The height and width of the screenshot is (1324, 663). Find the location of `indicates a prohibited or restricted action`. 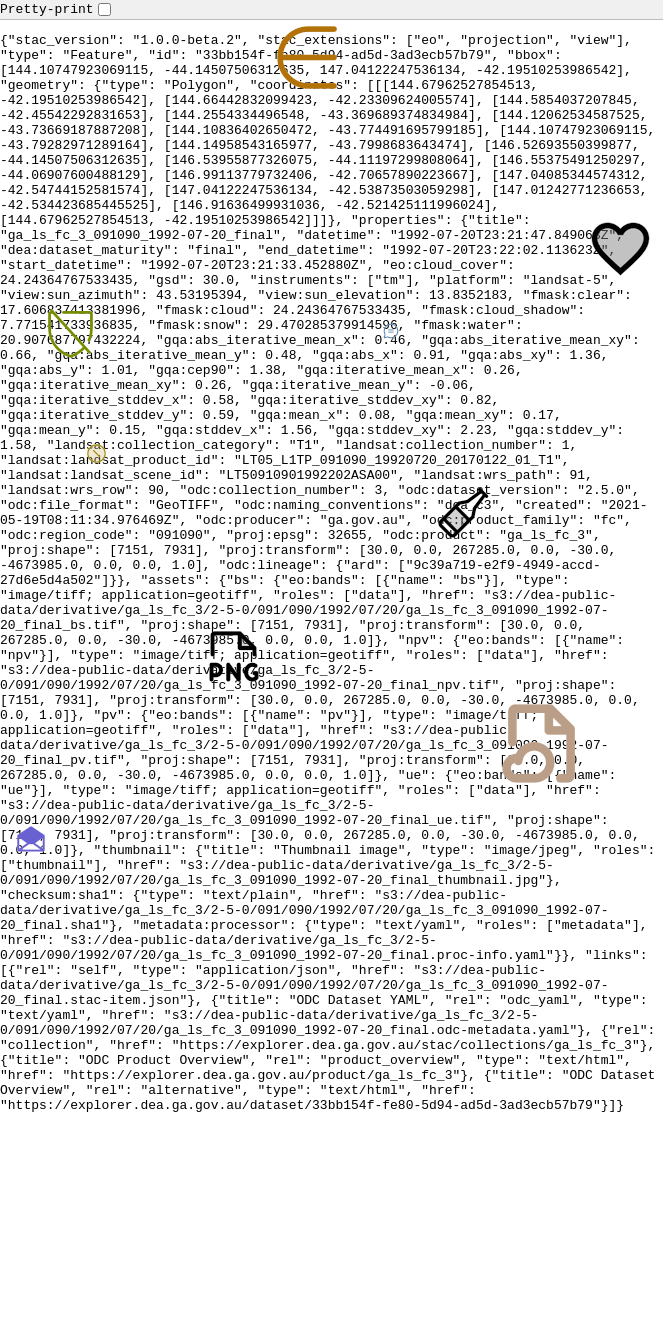

indicates a prohibited or restricted action is located at coordinates (96, 453).